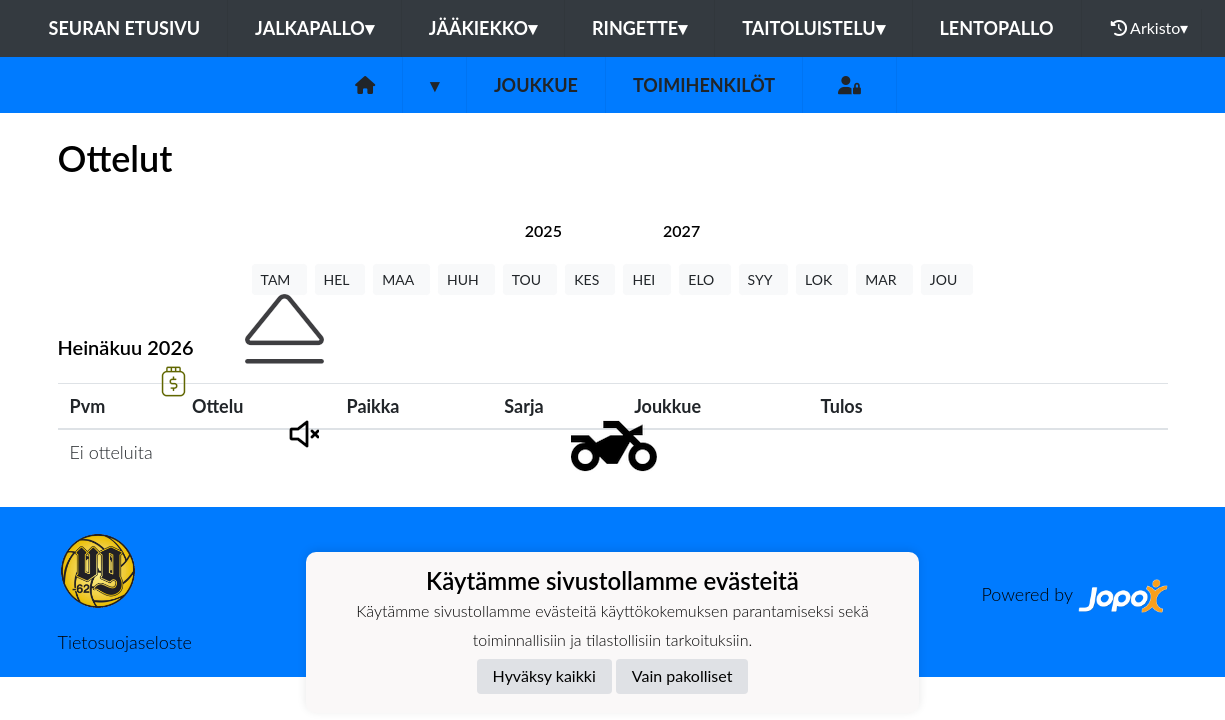 The image size is (1225, 720). What do you see at coordinates (173, 381) in the screenshot?
I see `leave a tip or donation` at bounding box center [173, 381].